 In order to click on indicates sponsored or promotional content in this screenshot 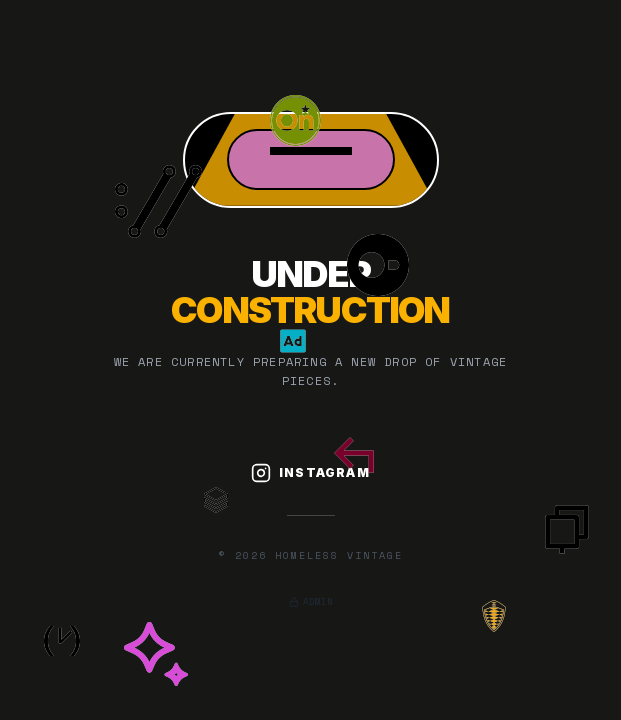, I will do `click(293, 341)`.